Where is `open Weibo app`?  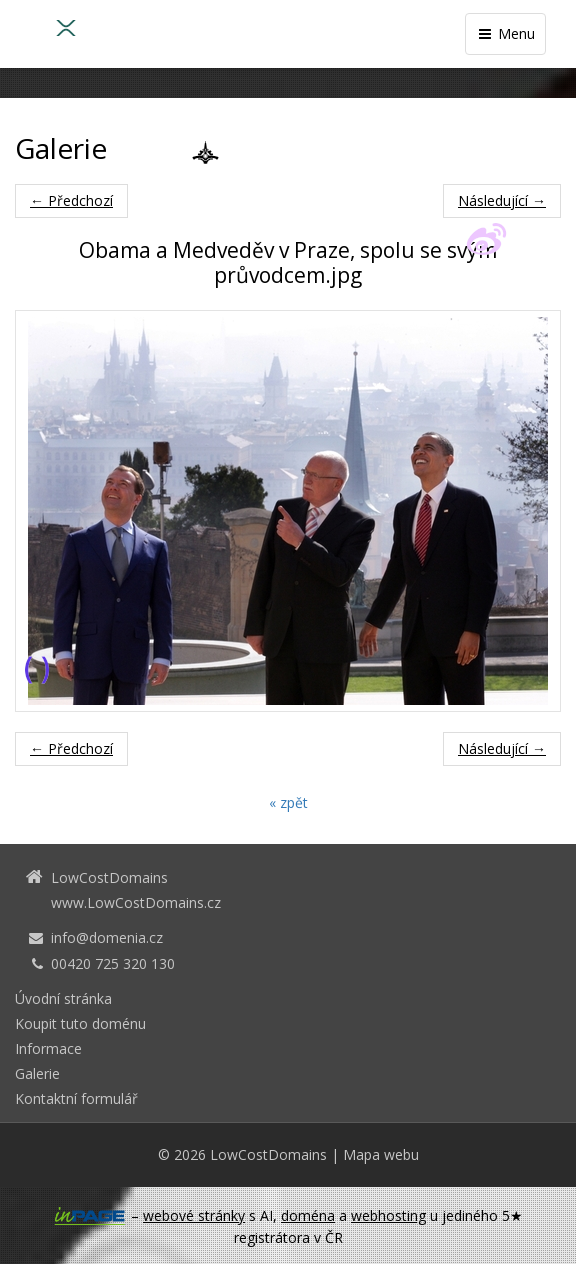 open Weibo app is located at coordinates (486, 239).